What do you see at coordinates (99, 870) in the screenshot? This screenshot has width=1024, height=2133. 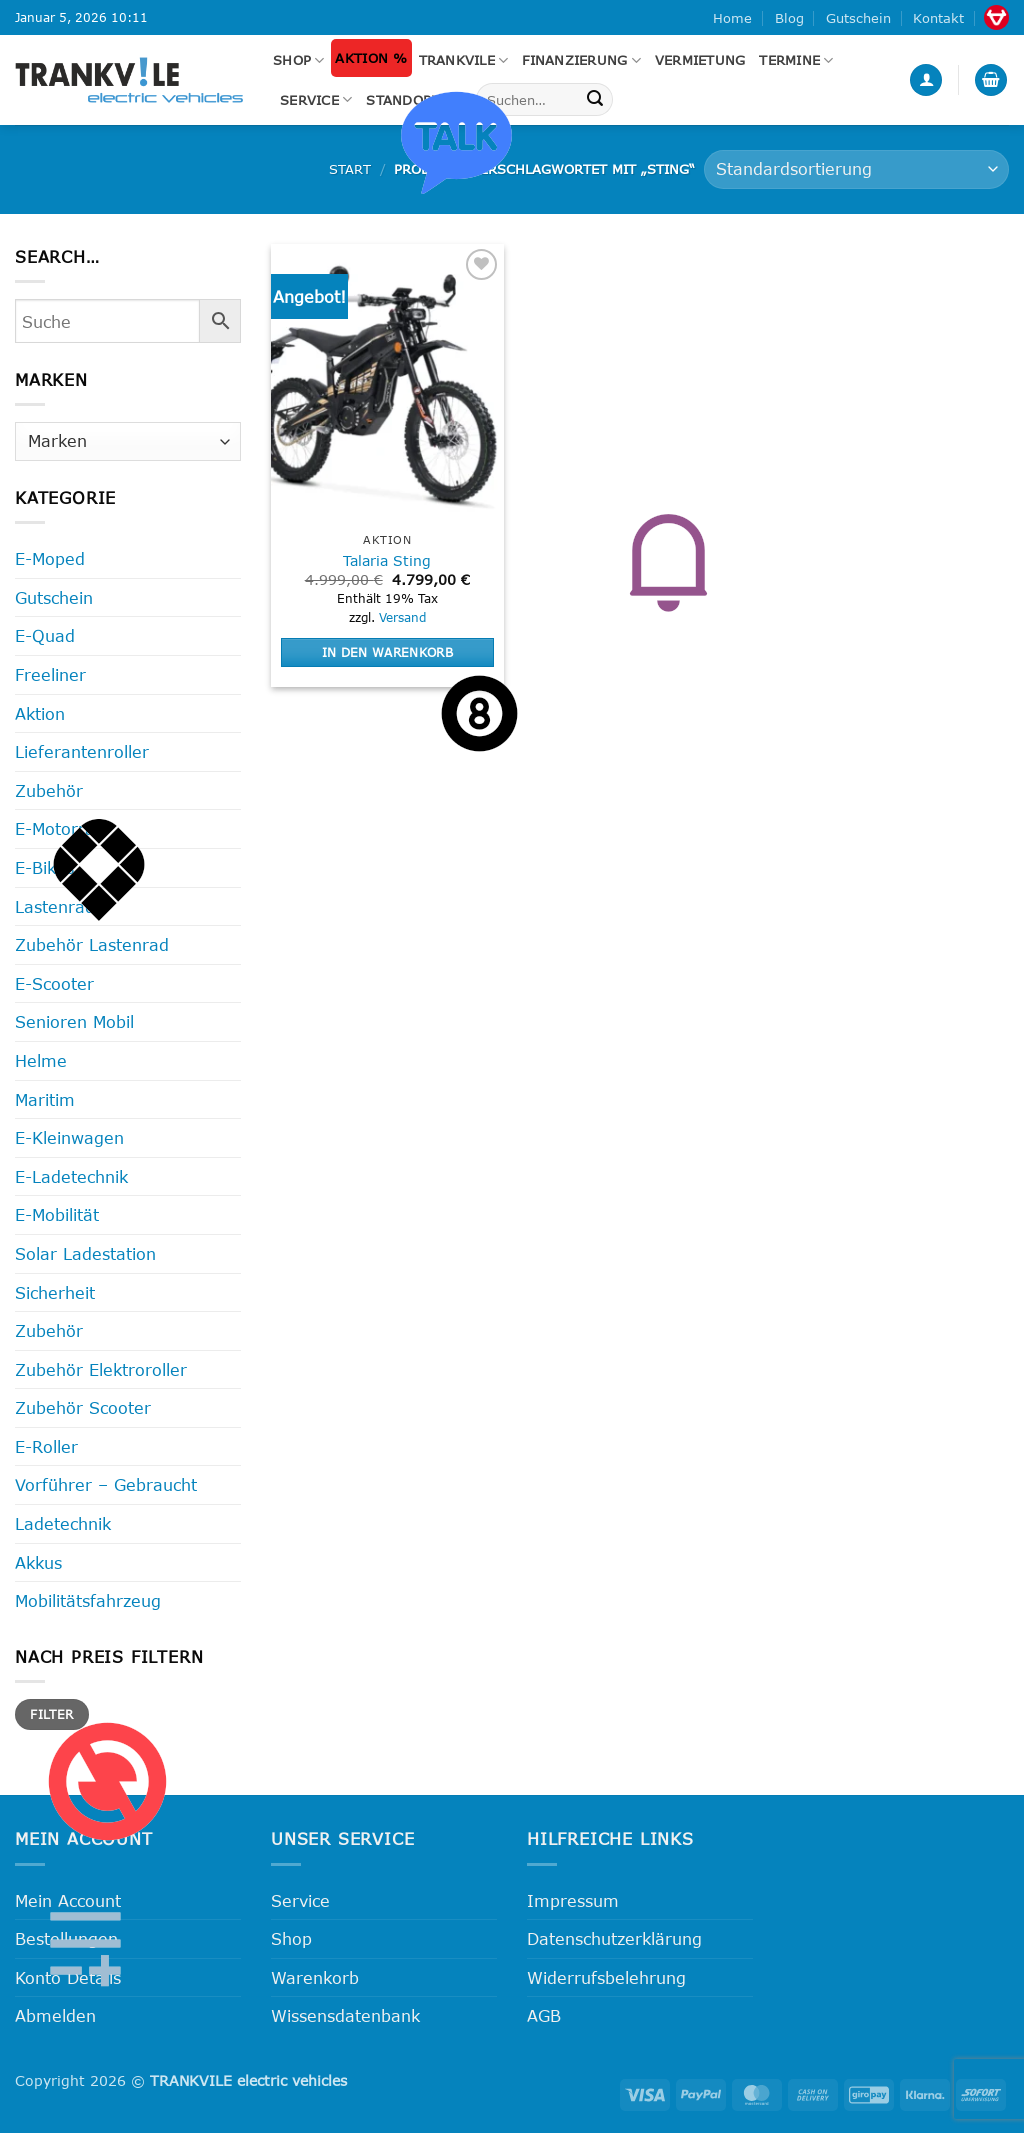 I see `MapTiler company logo` at bounding box center [99, 870].